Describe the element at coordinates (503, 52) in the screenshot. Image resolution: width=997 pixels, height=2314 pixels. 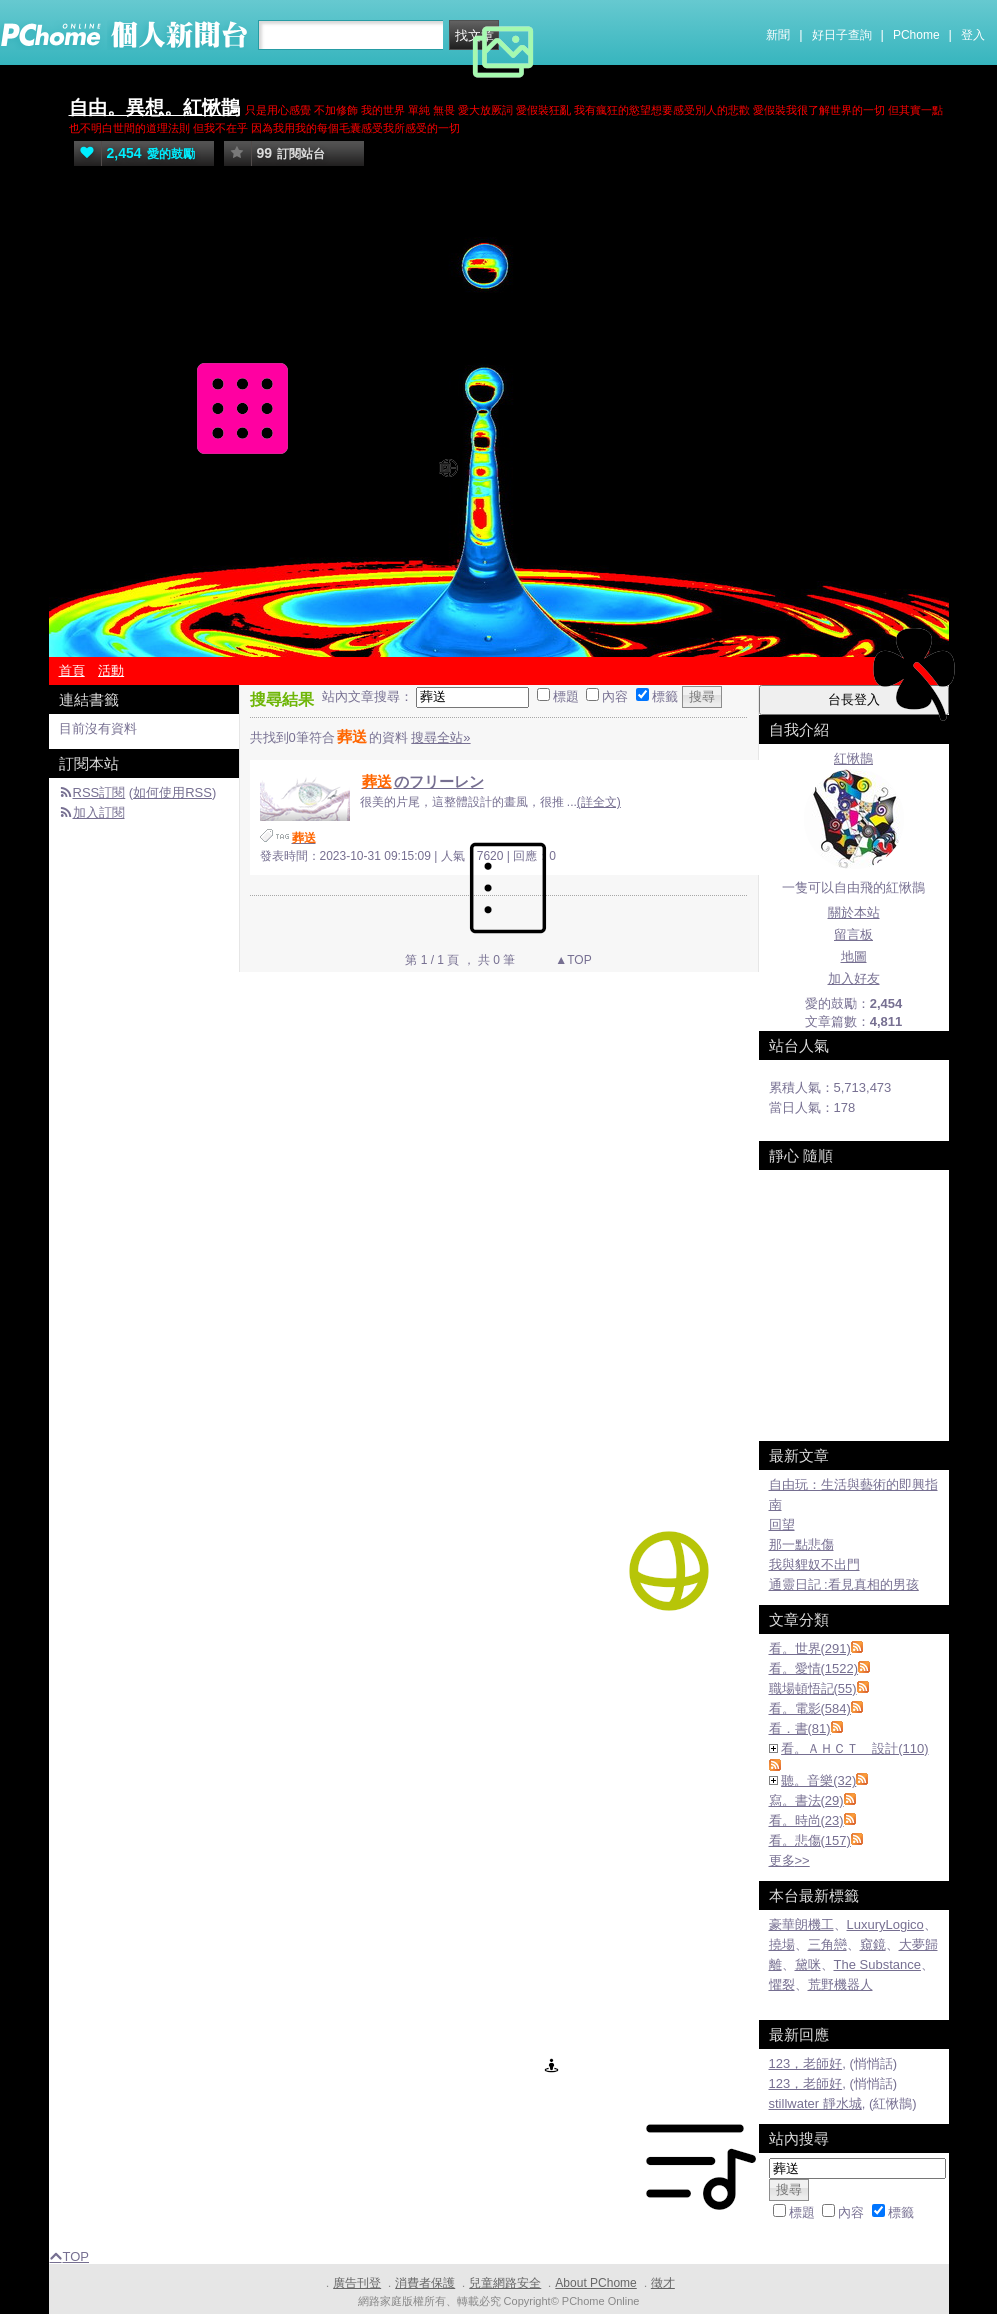
I see `view photo gallery` at that location.